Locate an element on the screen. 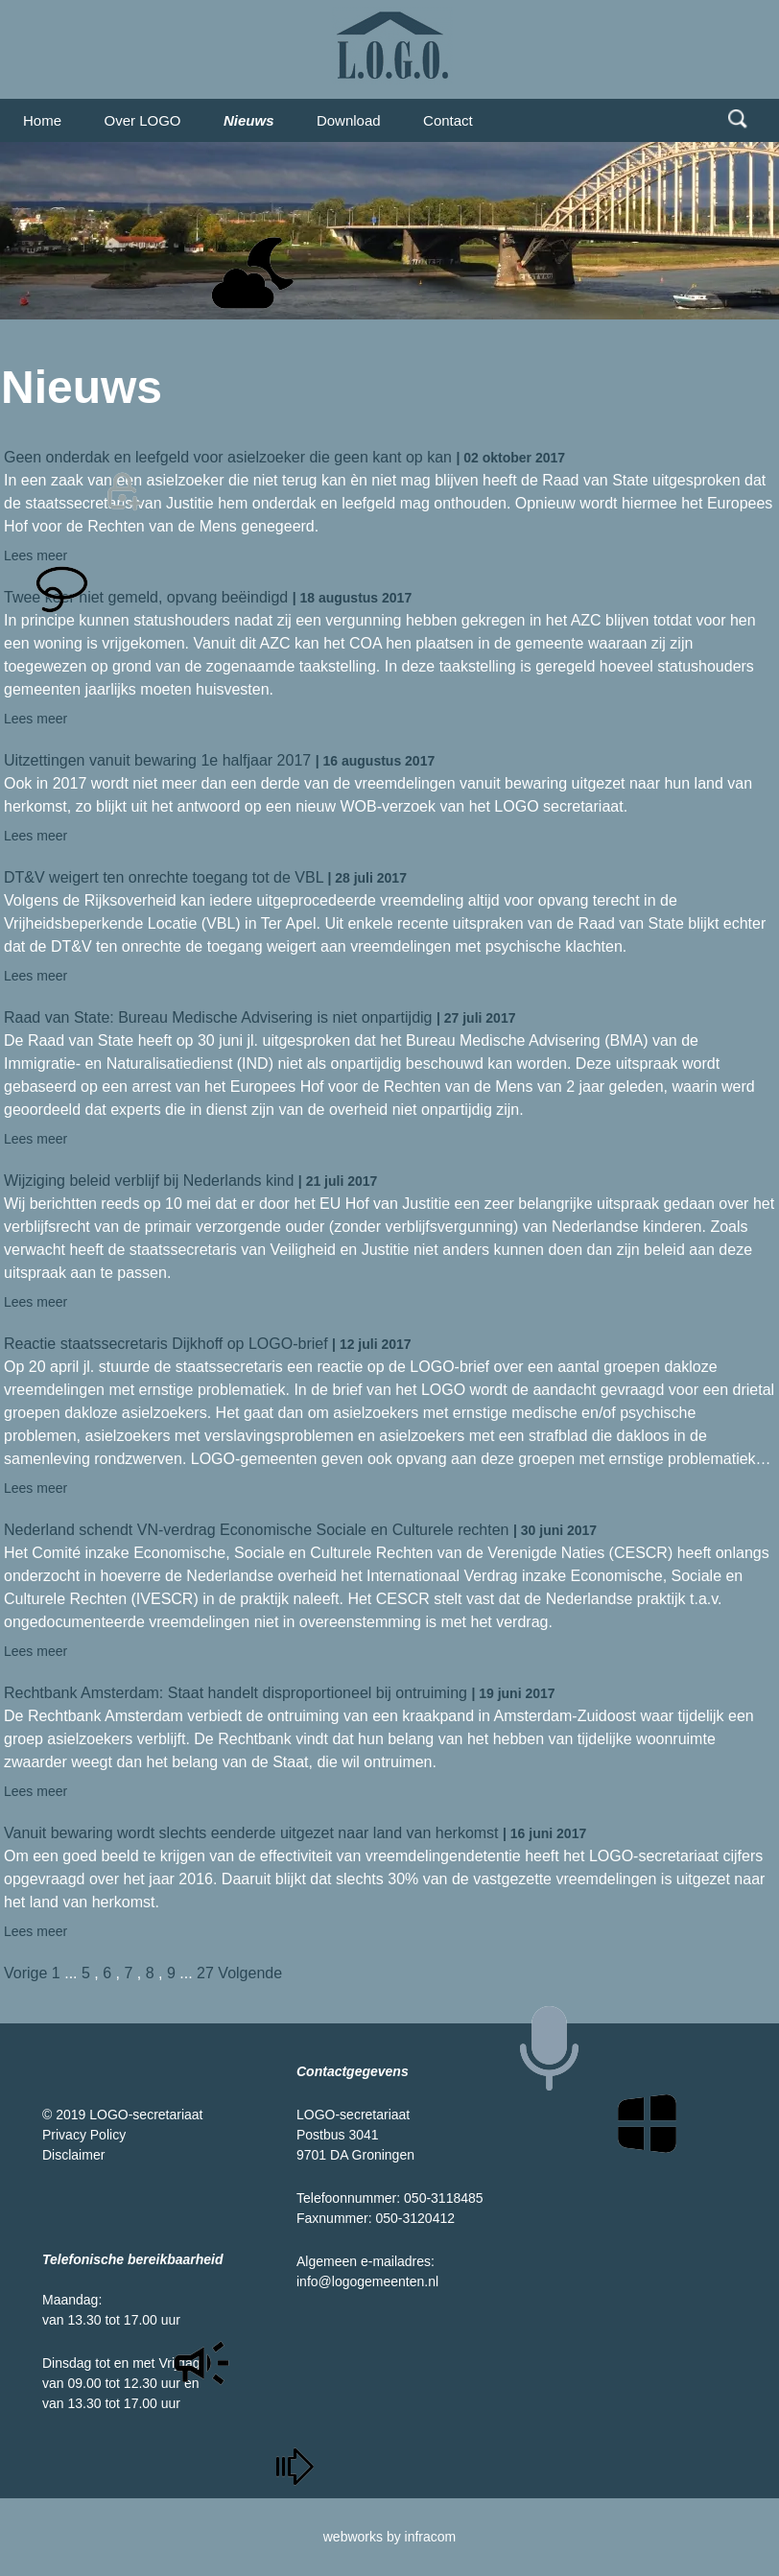 This screenshot has height=2576, width=779. indicates nighttime or evening weather conditions is located at coordinates (251, 272).